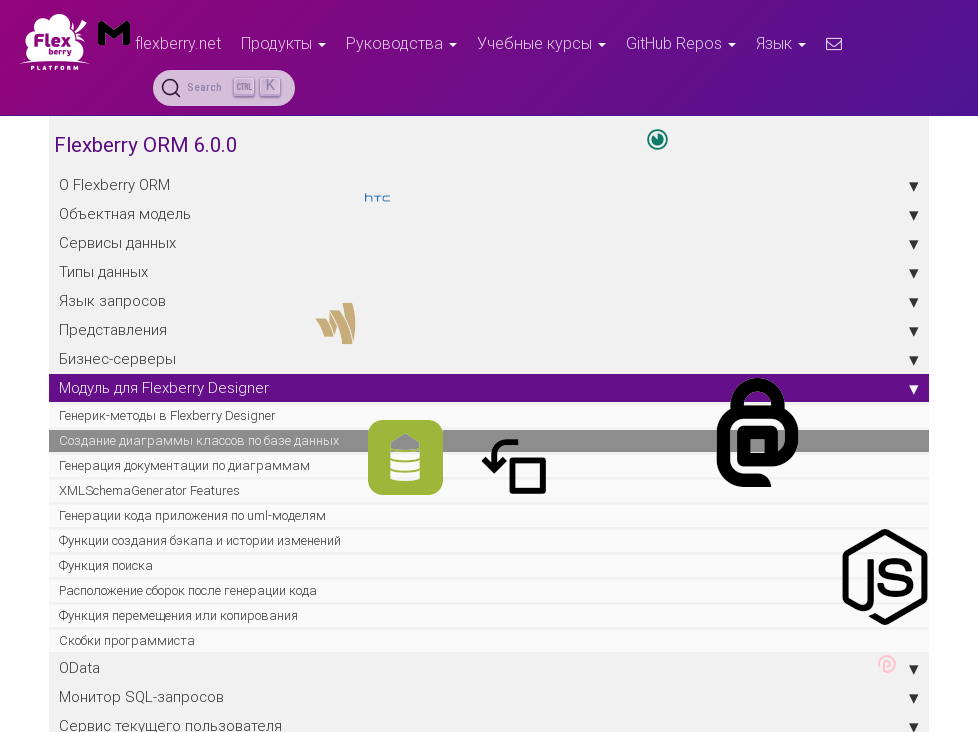 Image resolution: width=978 pixels, height=732 pixels. I want to click on Node.js runtime environment logo, so click(885, 577).